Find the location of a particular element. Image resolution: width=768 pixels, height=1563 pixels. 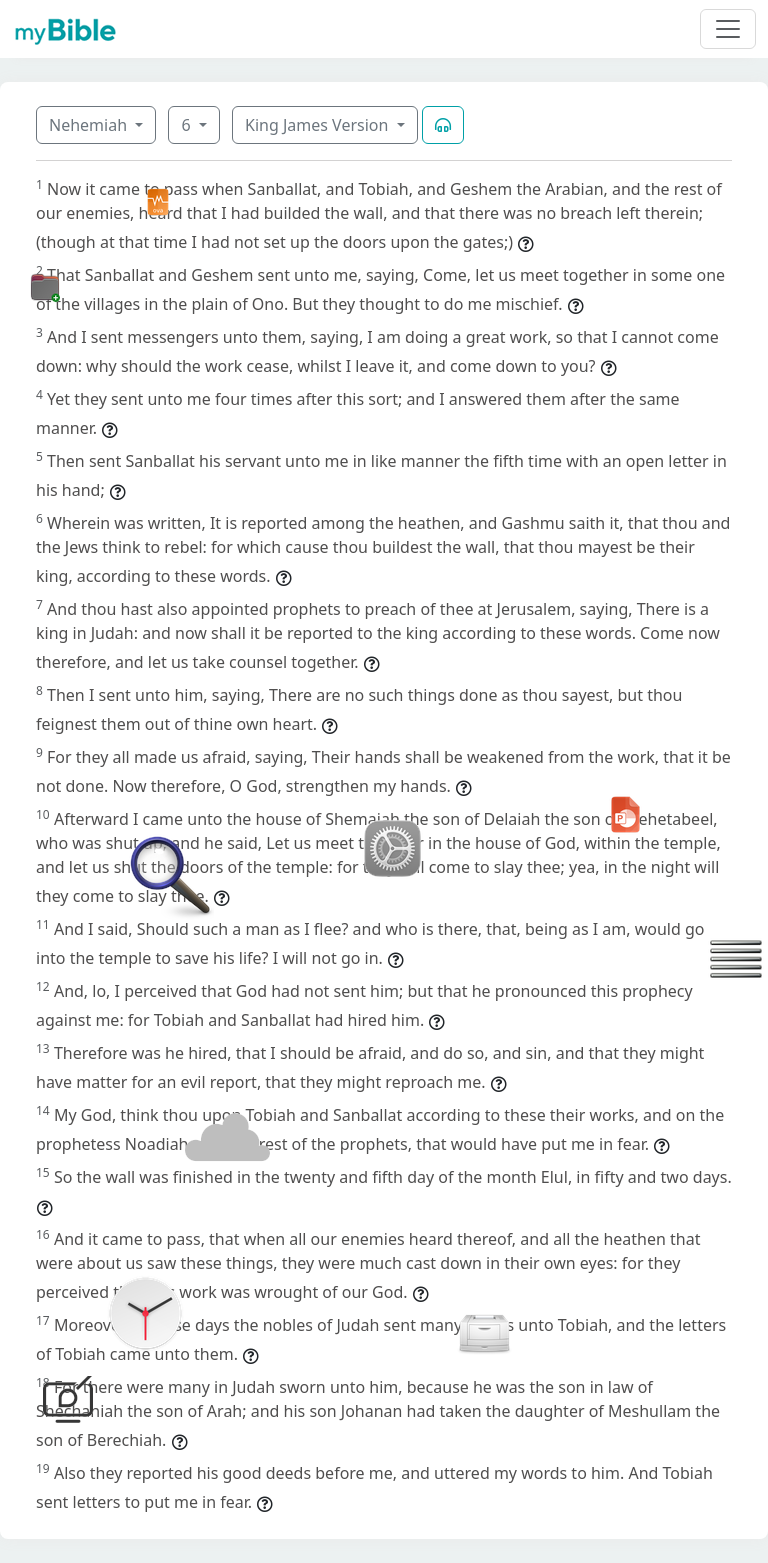

access recently opened files and folders is located at coordinates (145, 1313).